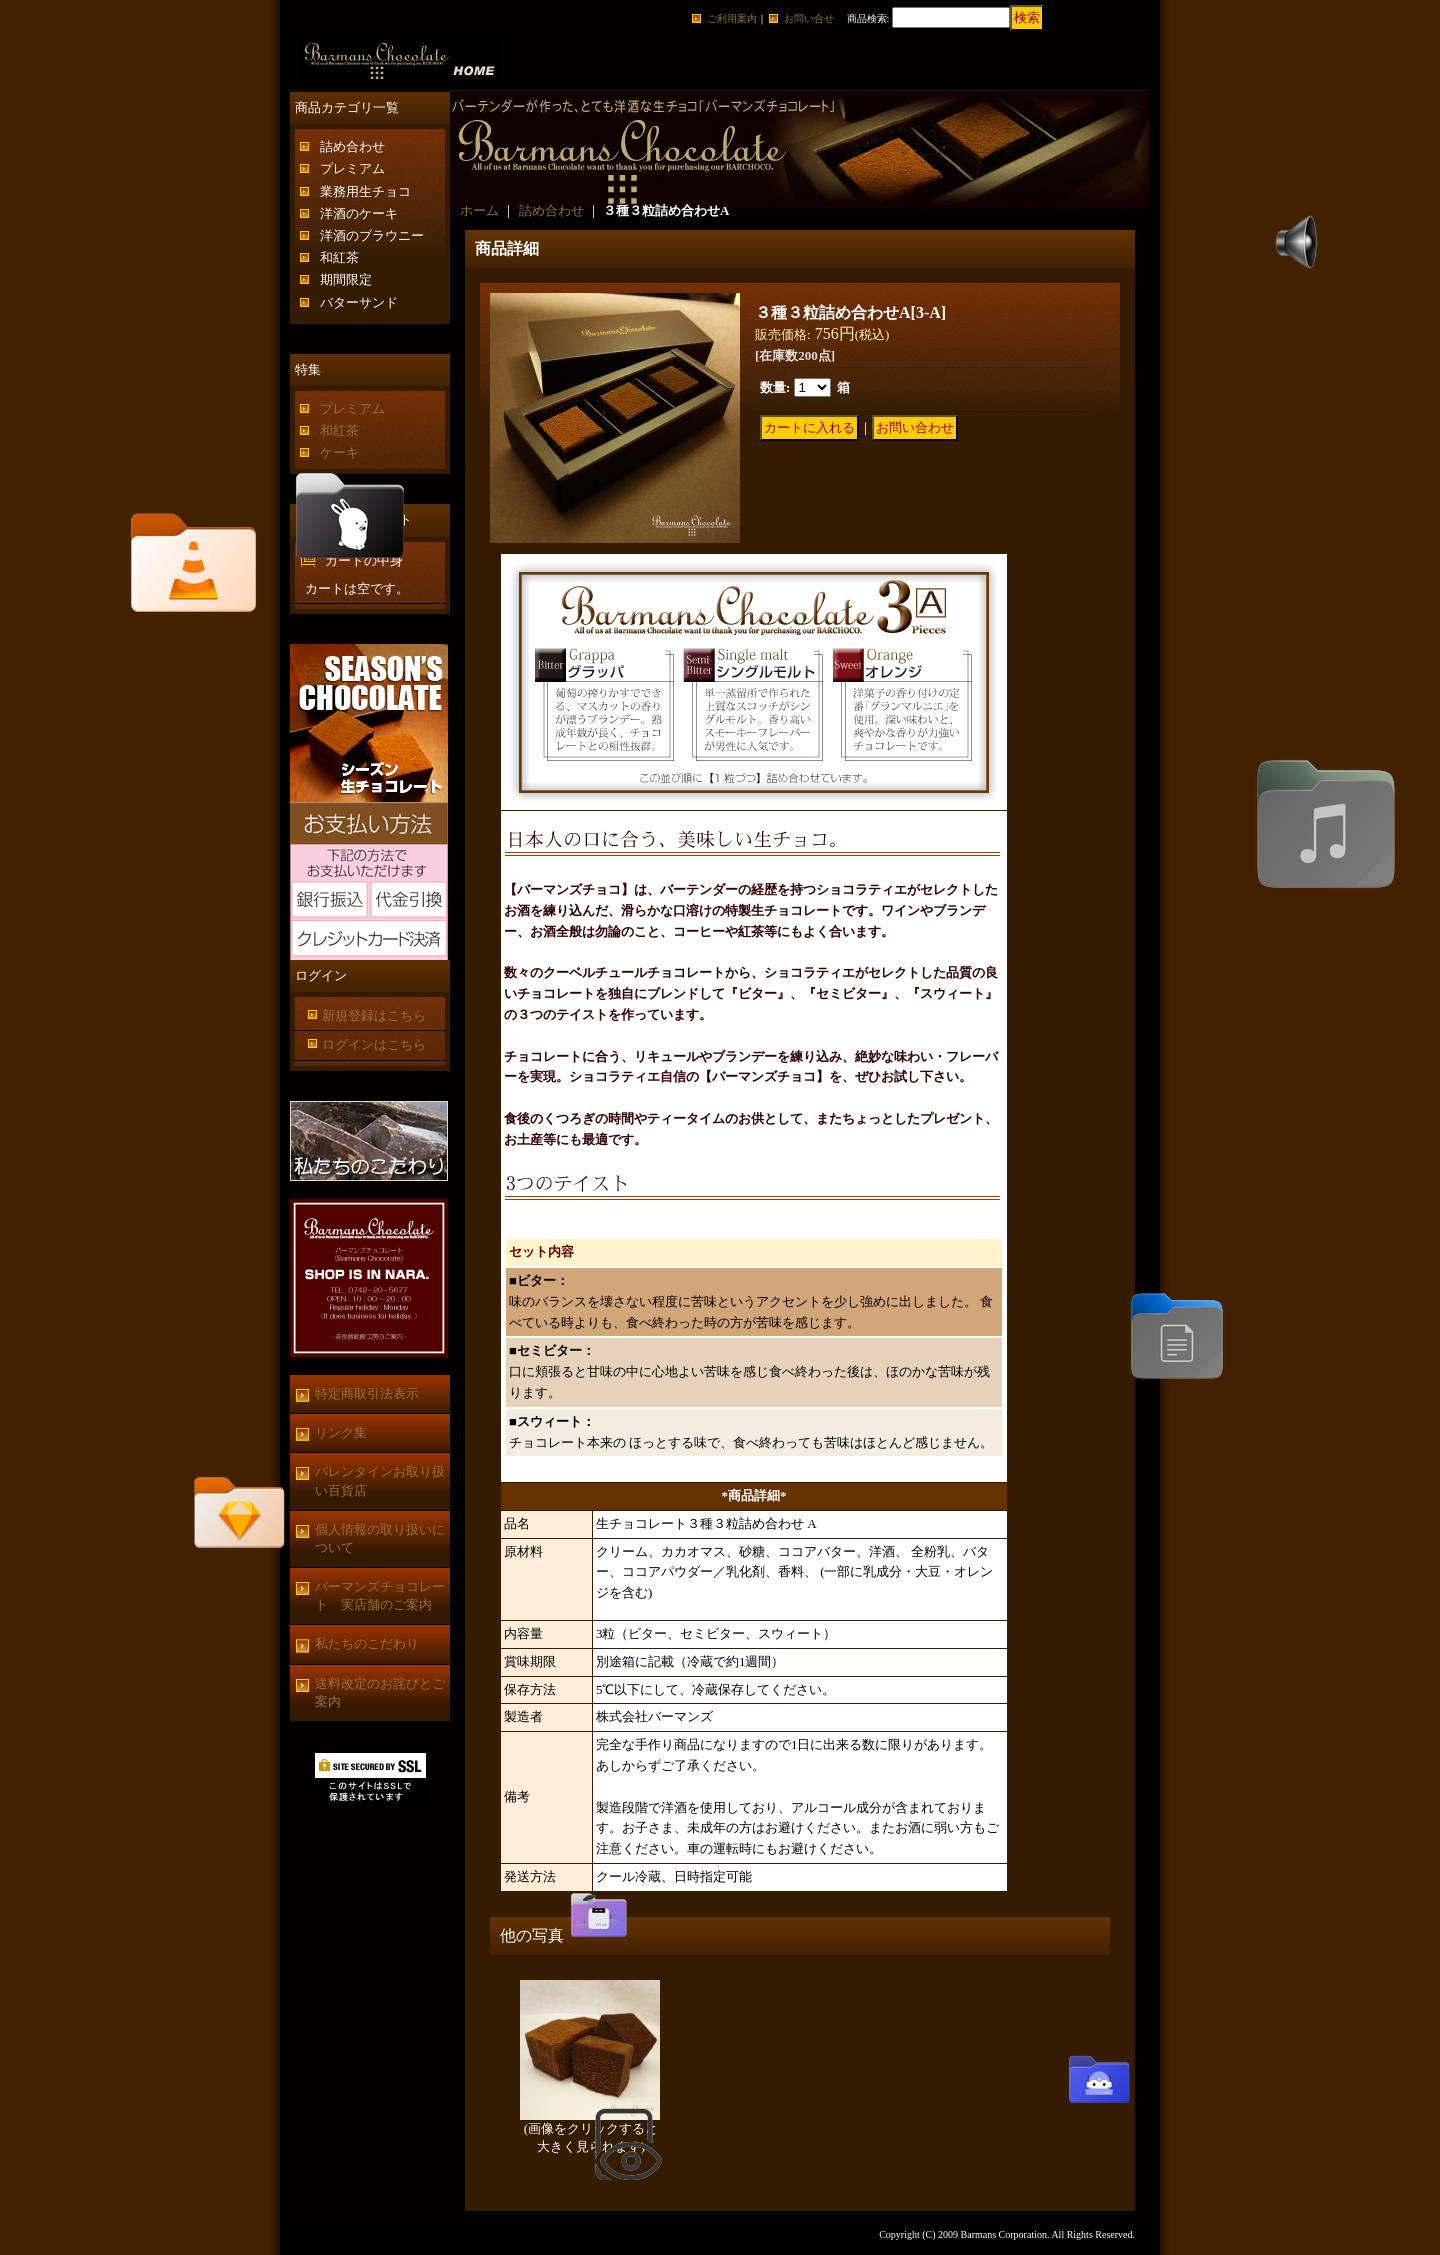 The height and width of the screenshot is (2255, 1440). Describe the element at coordinates (1177, 1336) in the screenshot. I see `open your documents folder` at that location.